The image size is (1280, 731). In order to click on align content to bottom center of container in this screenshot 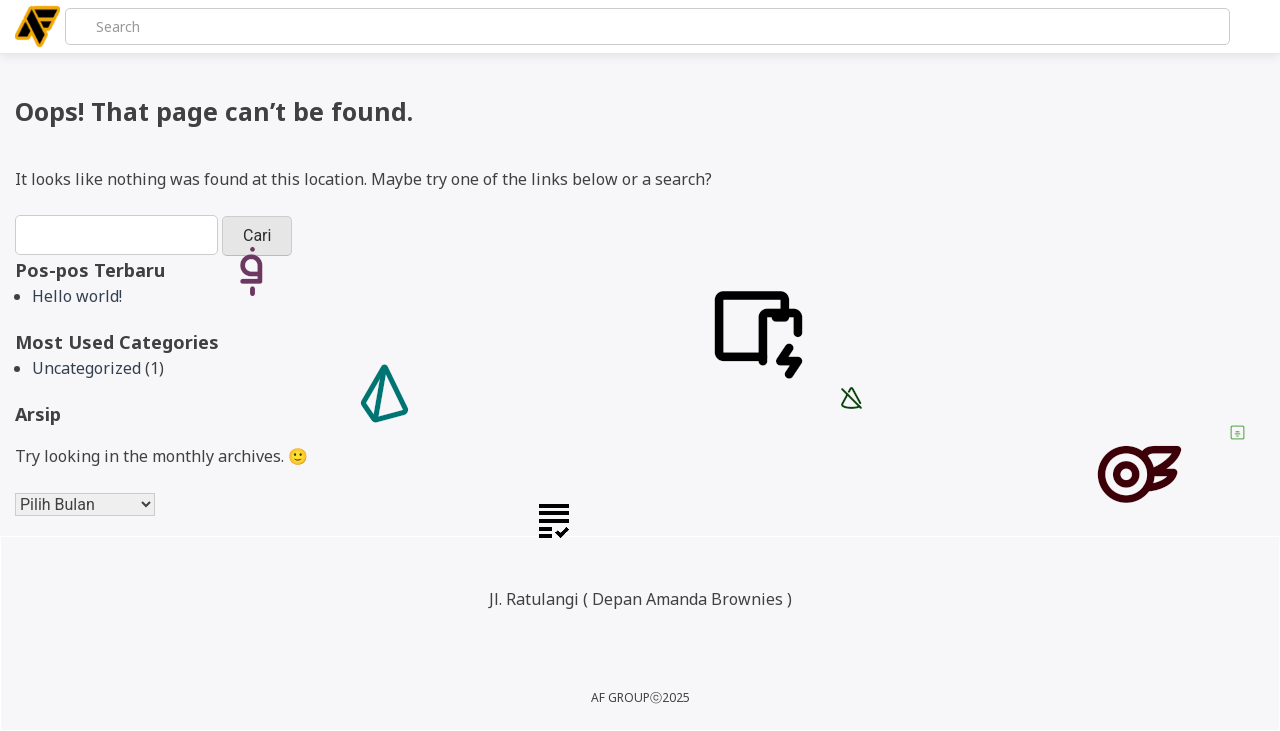, I will do `click(1237, 432)`.